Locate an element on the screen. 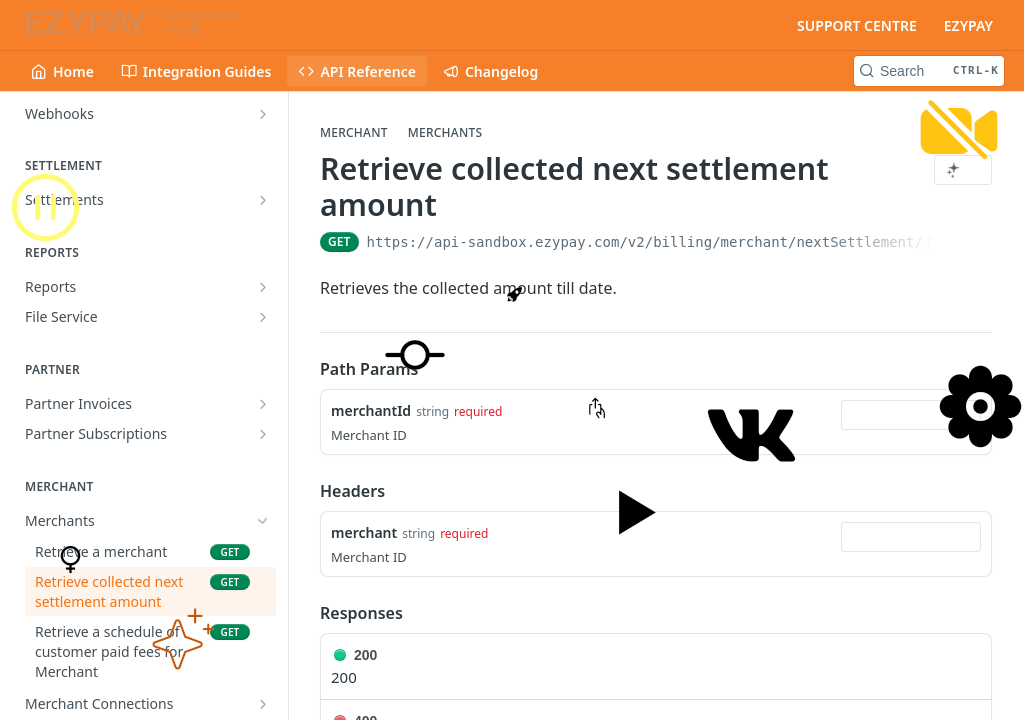  pause media playback is located at coordinates (45, 207).